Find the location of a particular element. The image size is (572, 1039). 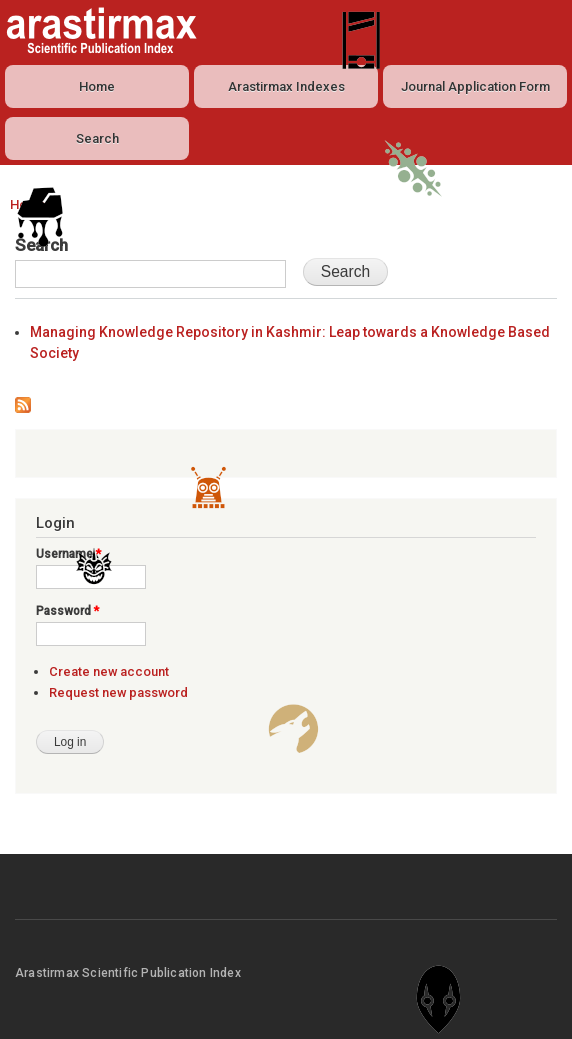

indicates a bleeding or infection status effect is located at coordinates (413, 168).